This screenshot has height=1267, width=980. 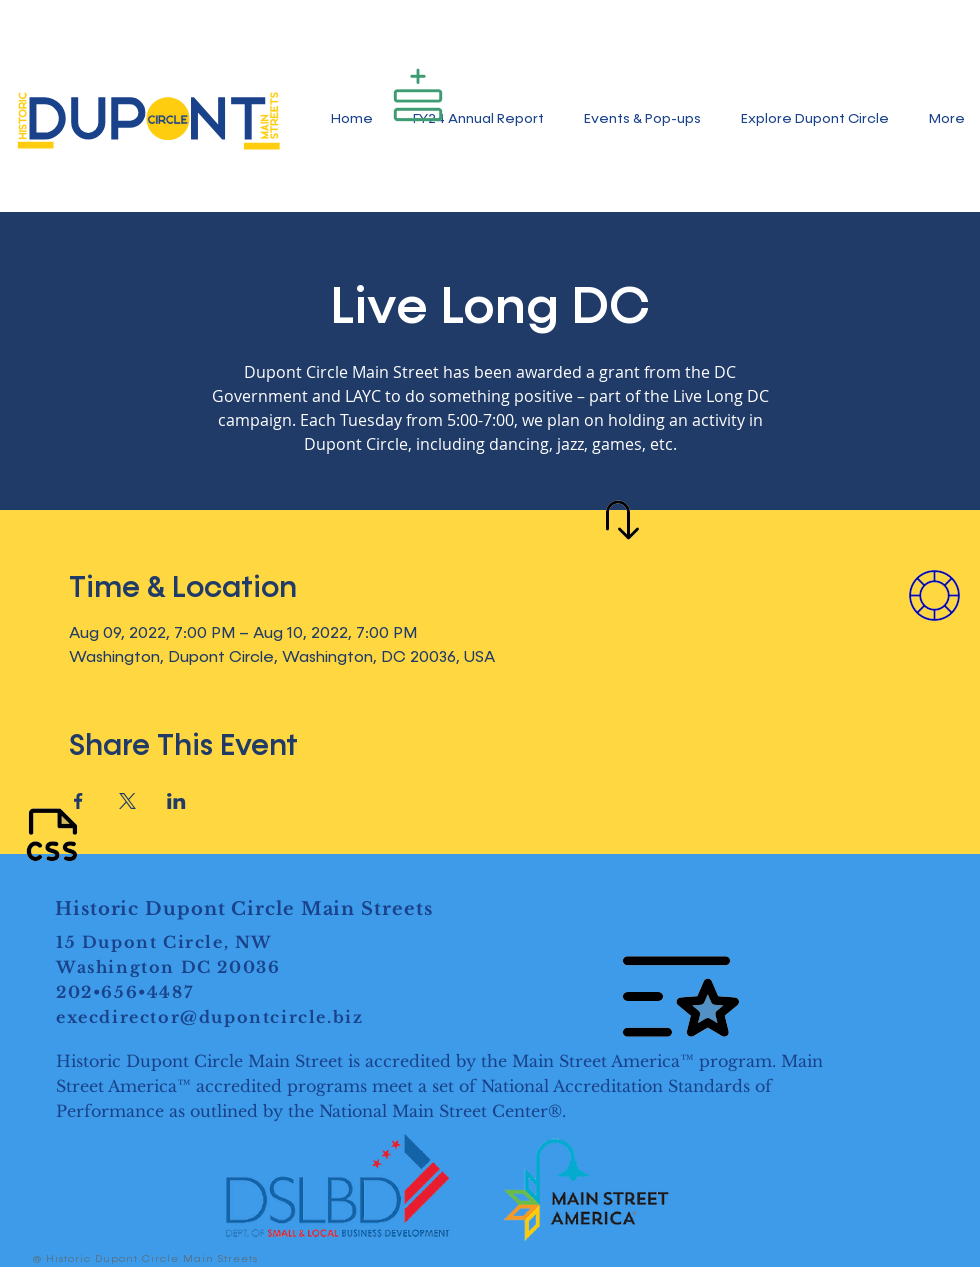 I want to click on redo or repeat last action, so click(x=621, y=520).